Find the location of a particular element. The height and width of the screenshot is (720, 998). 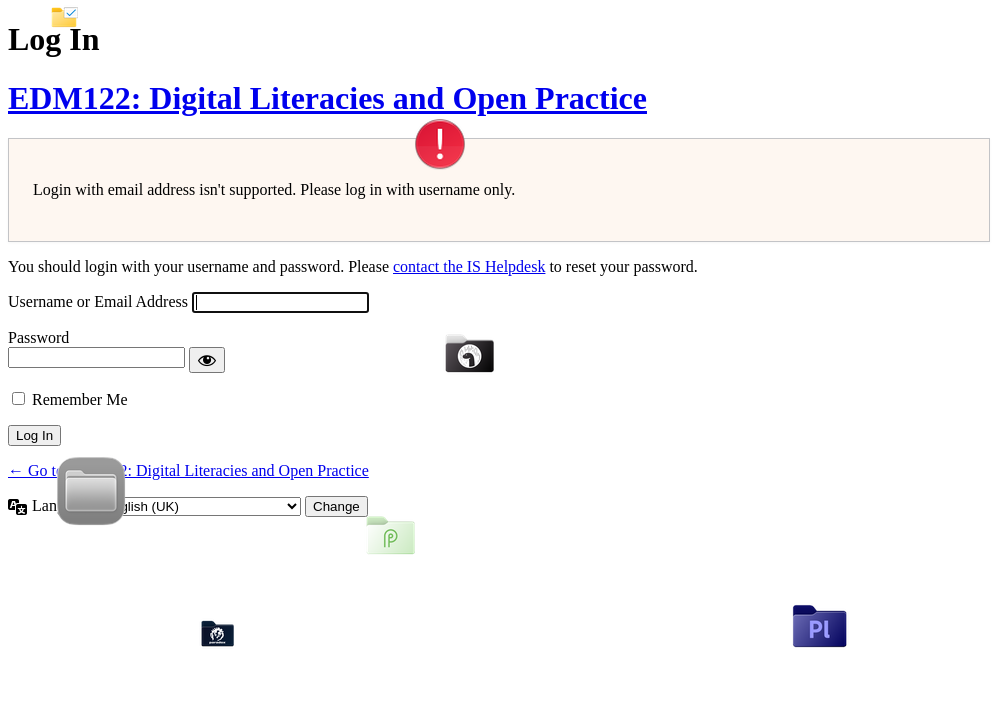

folder with verified or completed contents is located at coordinates (64, 18).